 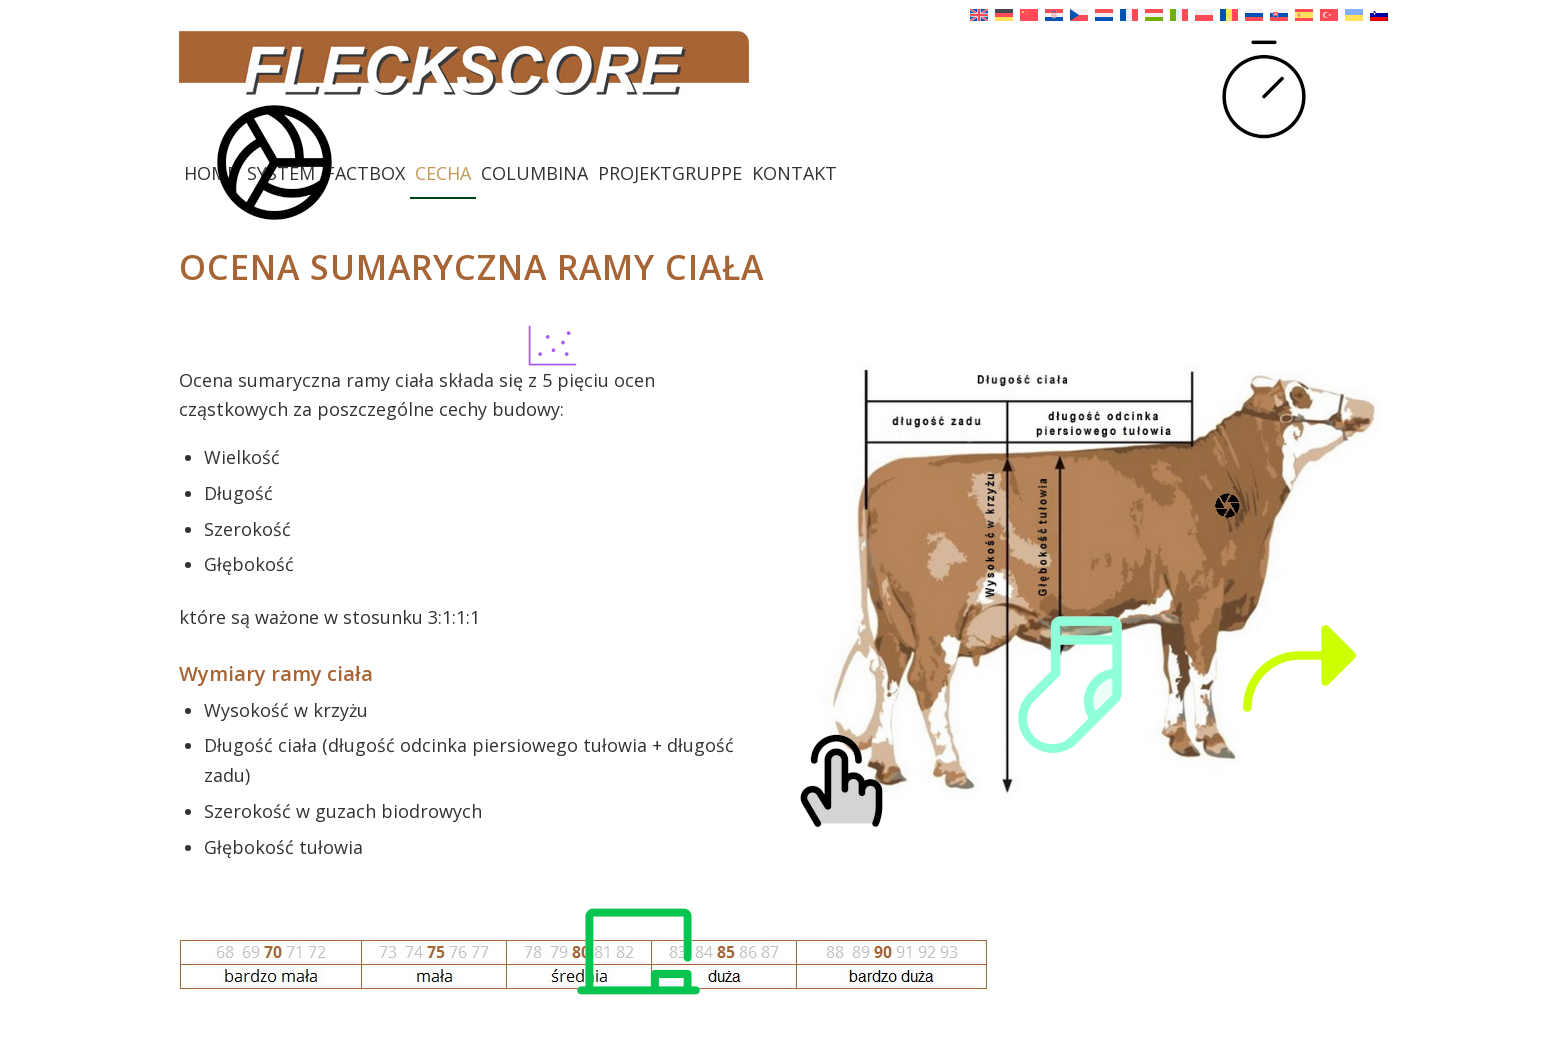 I want to click on tap to interact with this element, so click(x=841, y=782).